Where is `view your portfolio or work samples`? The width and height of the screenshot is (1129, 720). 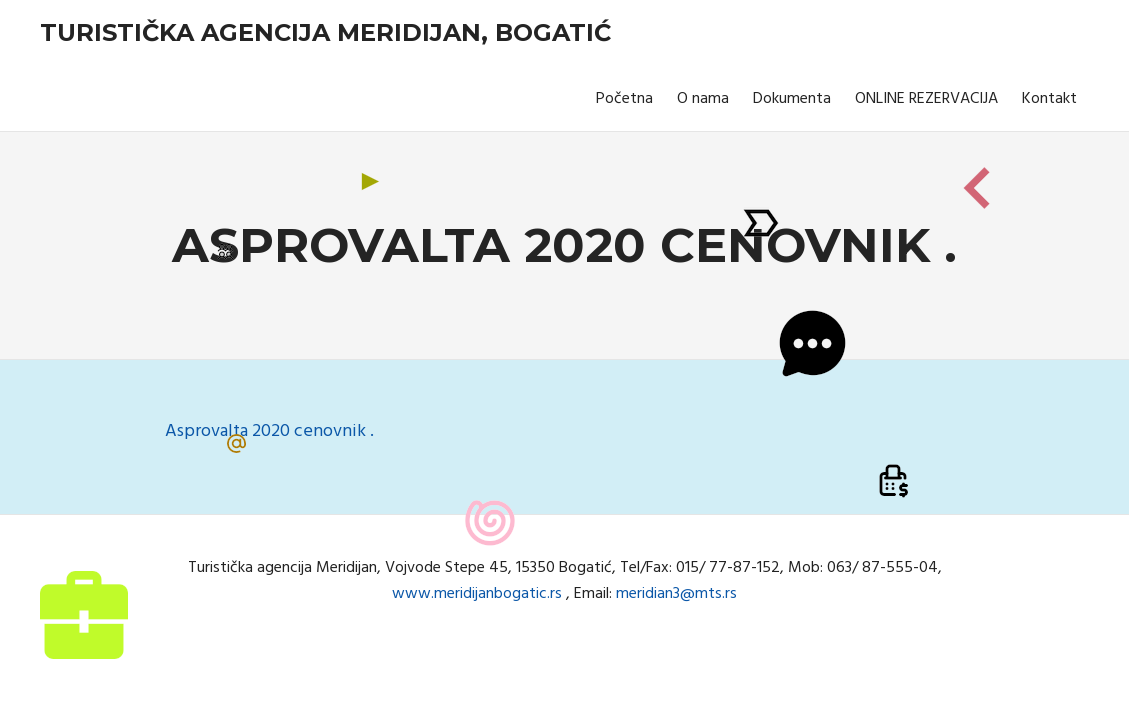 view your portfolio or work samples is located at coordinates (84, 615).